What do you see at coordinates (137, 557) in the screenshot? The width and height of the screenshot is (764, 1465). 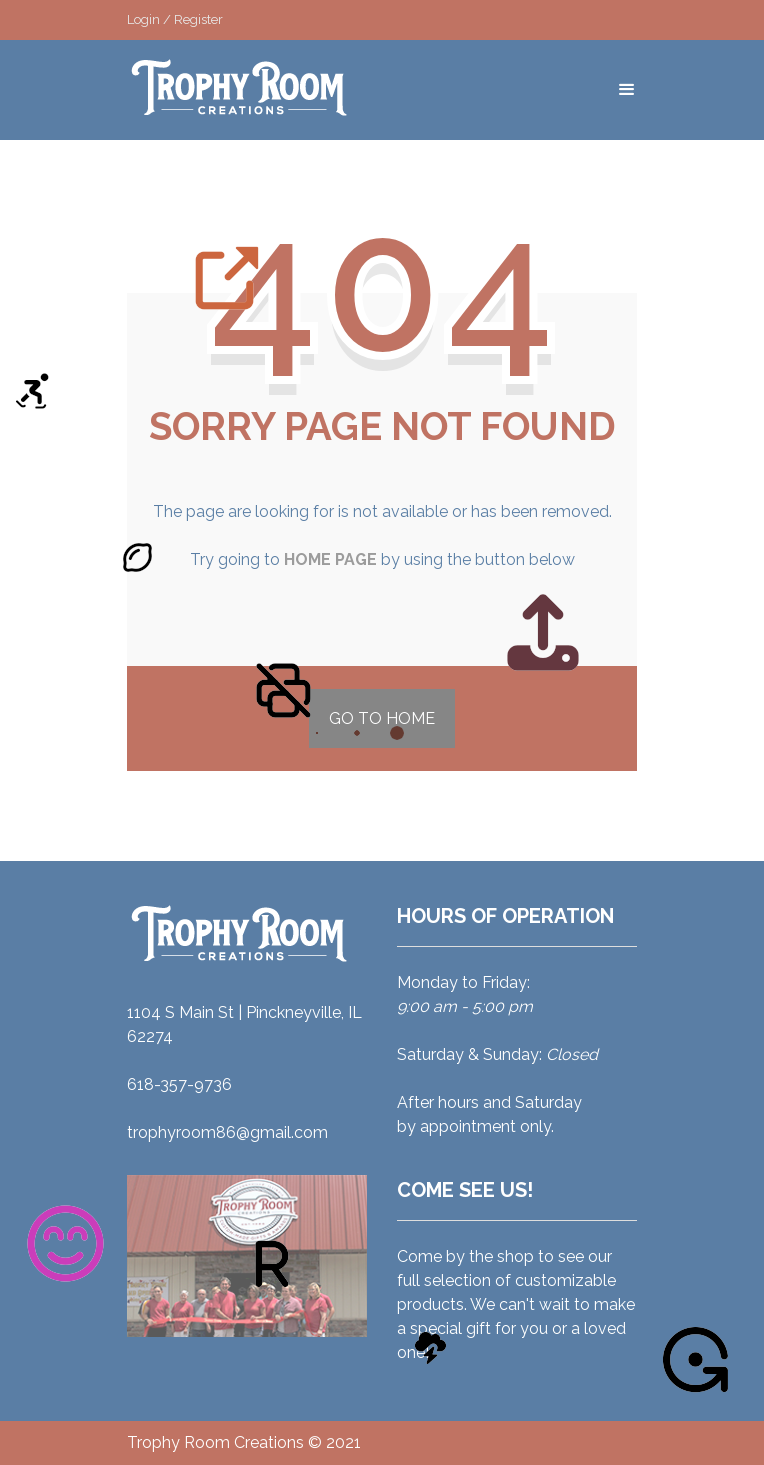 I see `indicates fresh or organic content` at bounding box center [137, 557].